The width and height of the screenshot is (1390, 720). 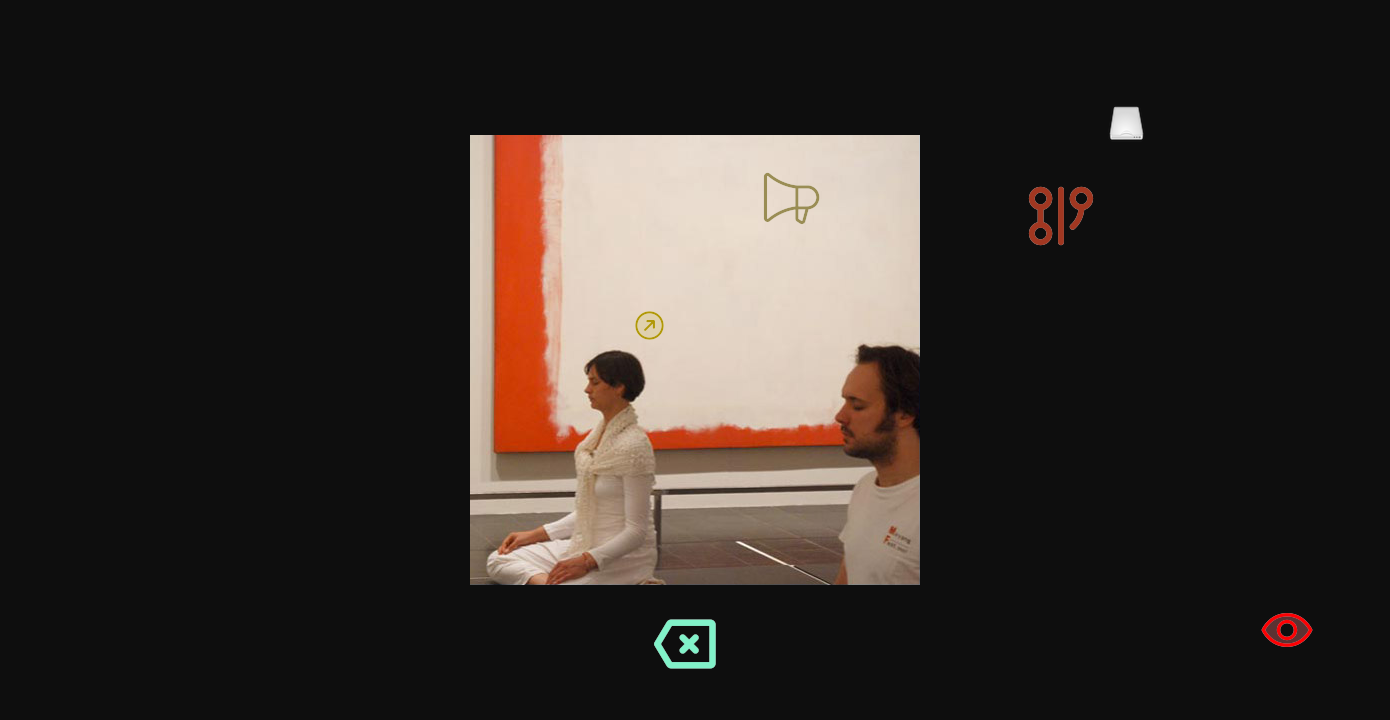 I want to click on make an announcement or broadcast, so click(x=788, y=199).